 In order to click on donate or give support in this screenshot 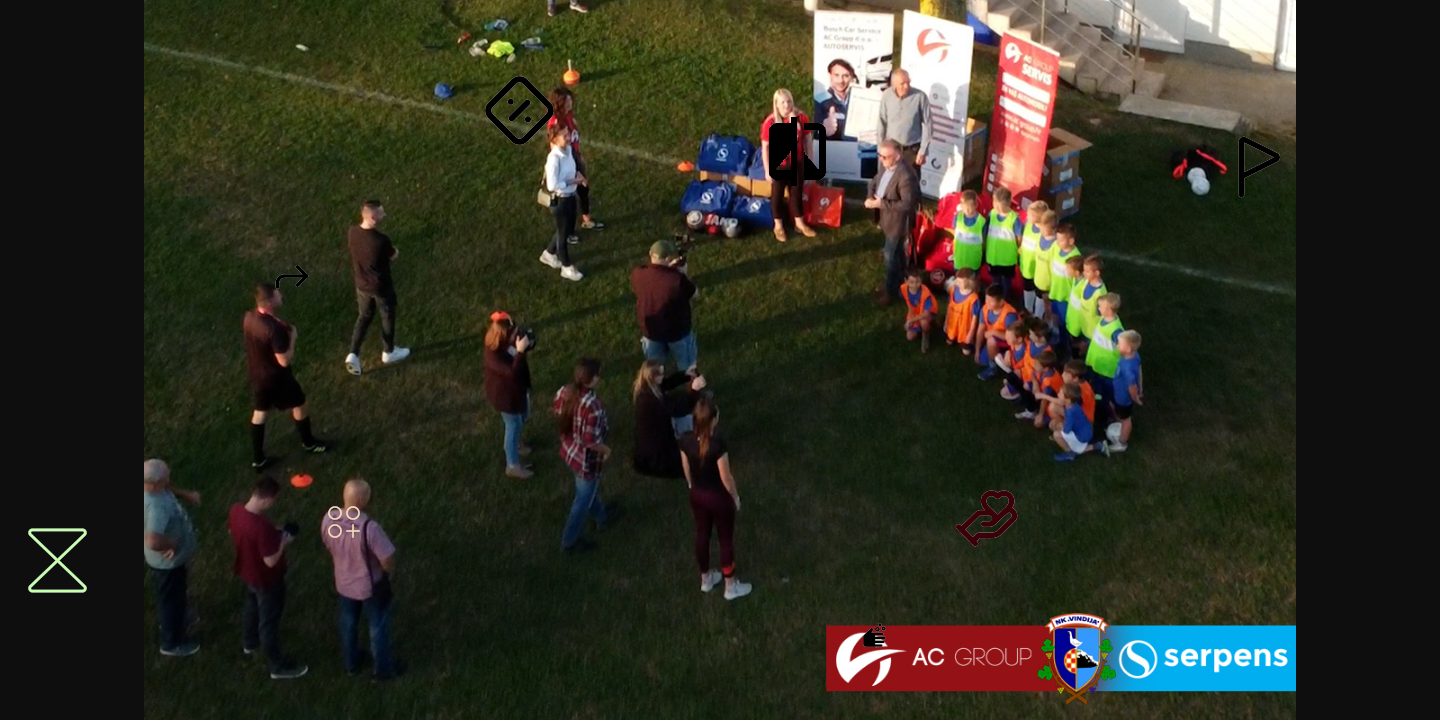, I will do `click(986, 518)`.